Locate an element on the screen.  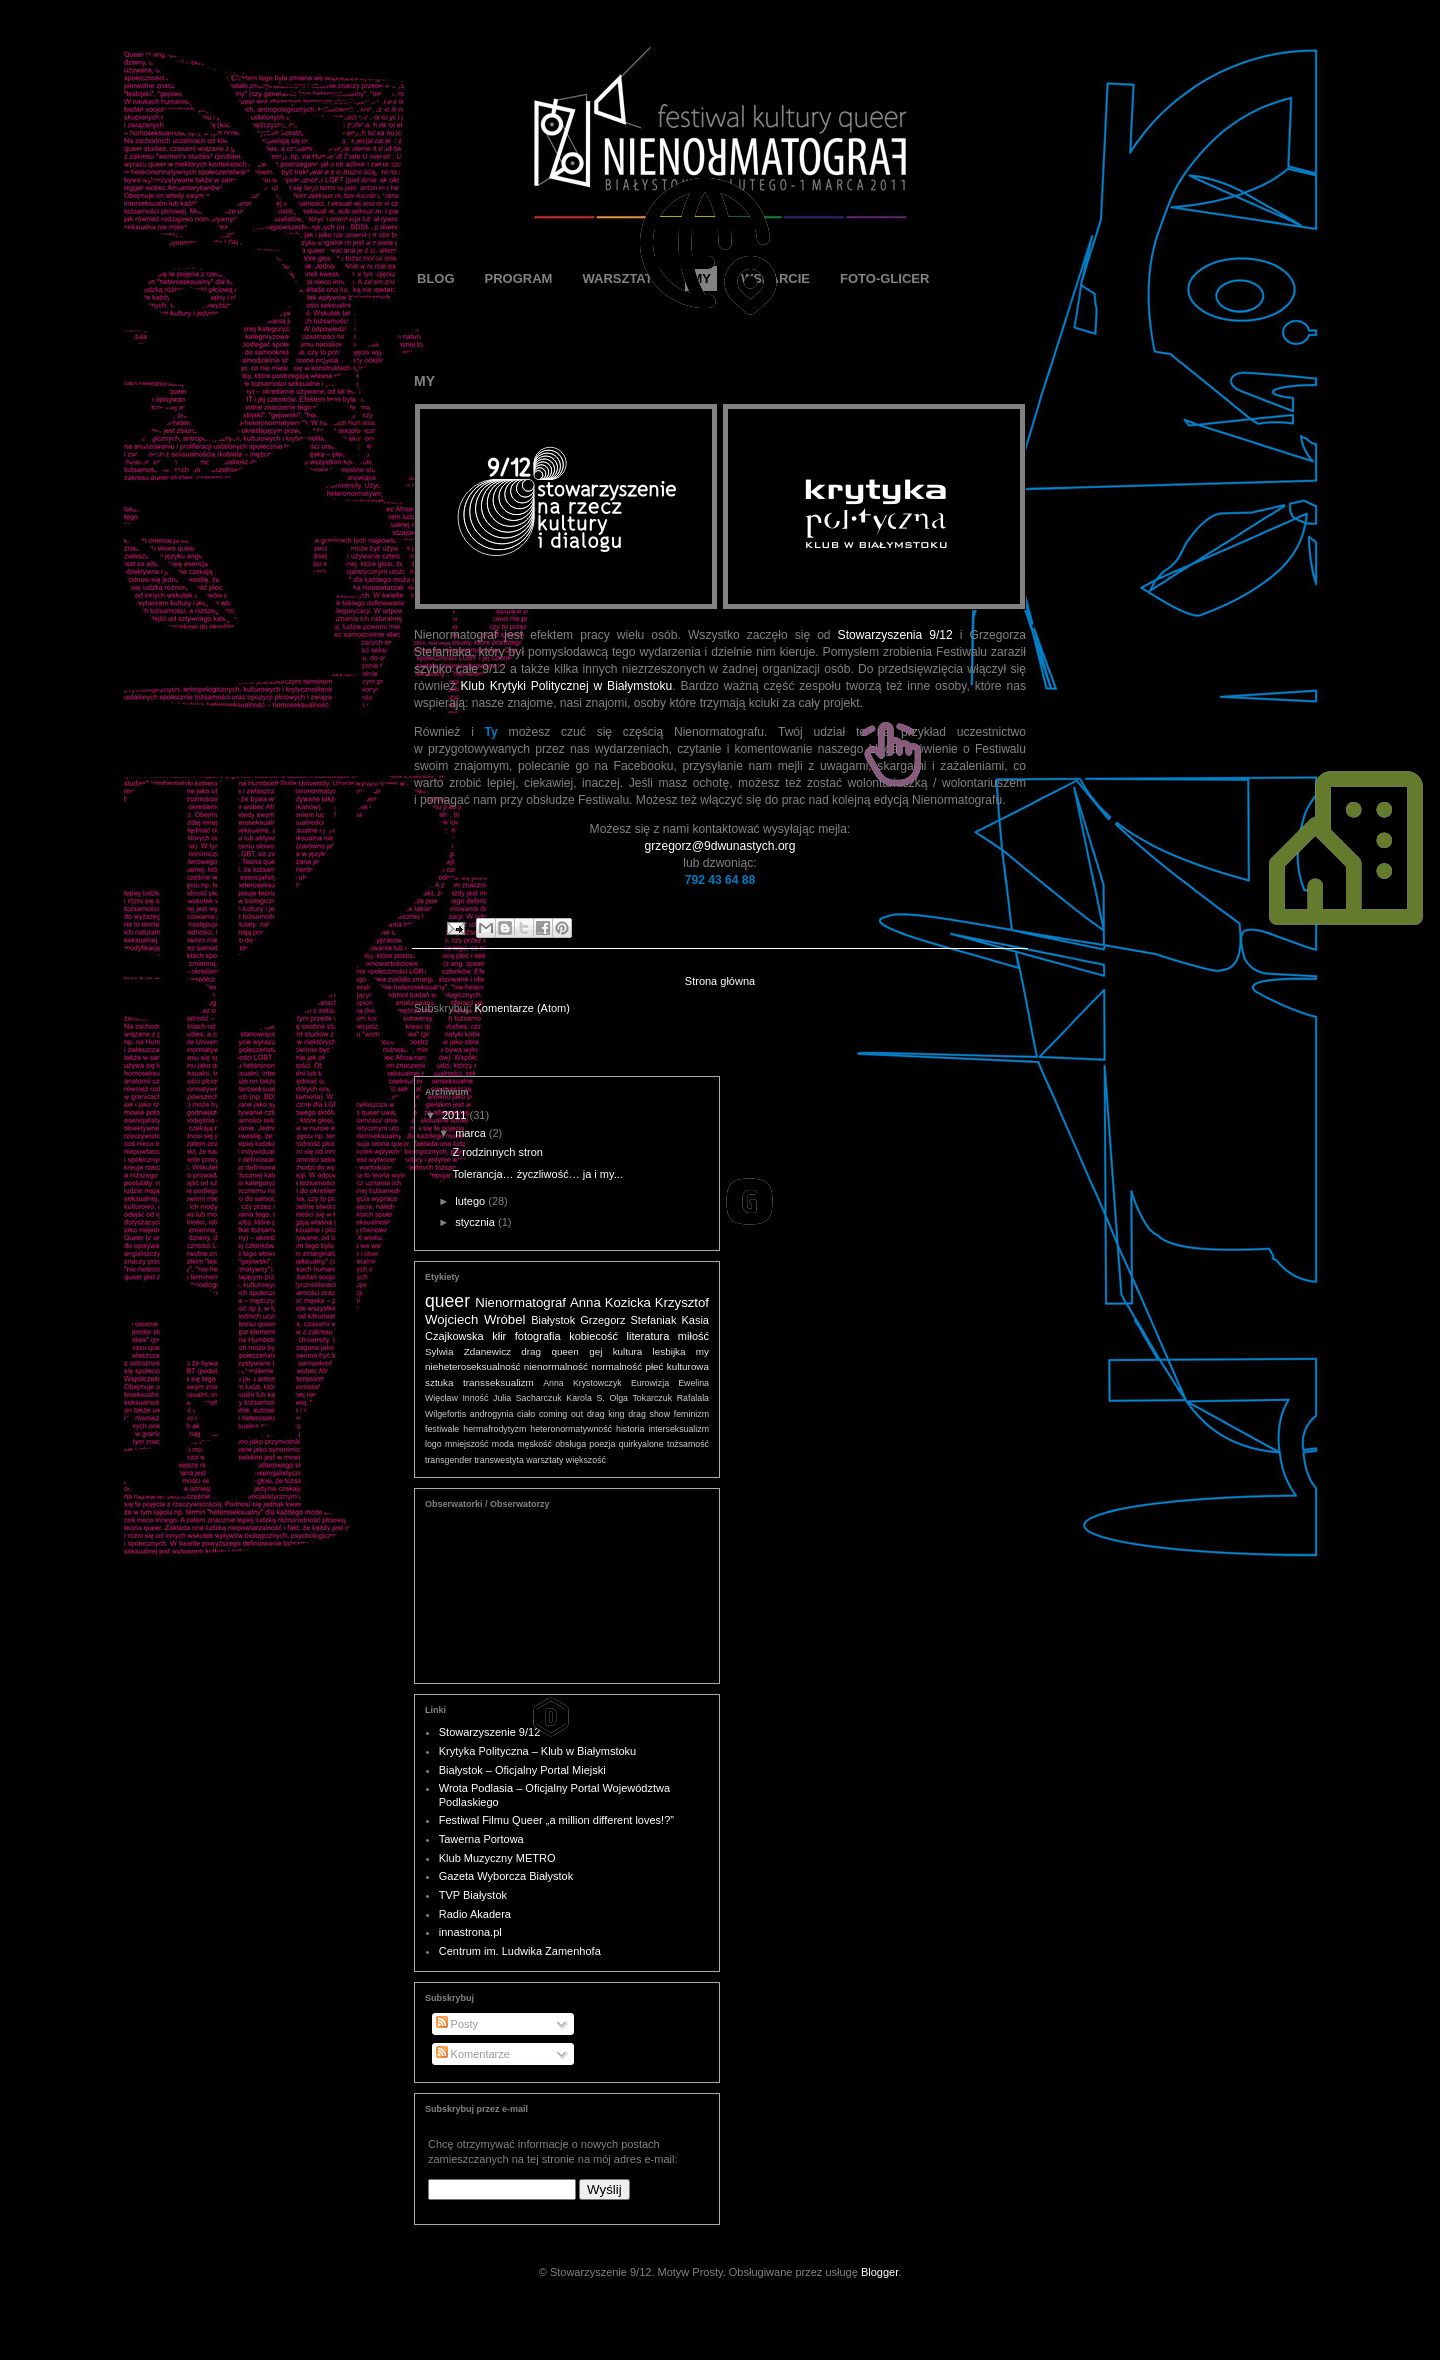
google or gmail app shortcut is located at coordinates (749, 1201).